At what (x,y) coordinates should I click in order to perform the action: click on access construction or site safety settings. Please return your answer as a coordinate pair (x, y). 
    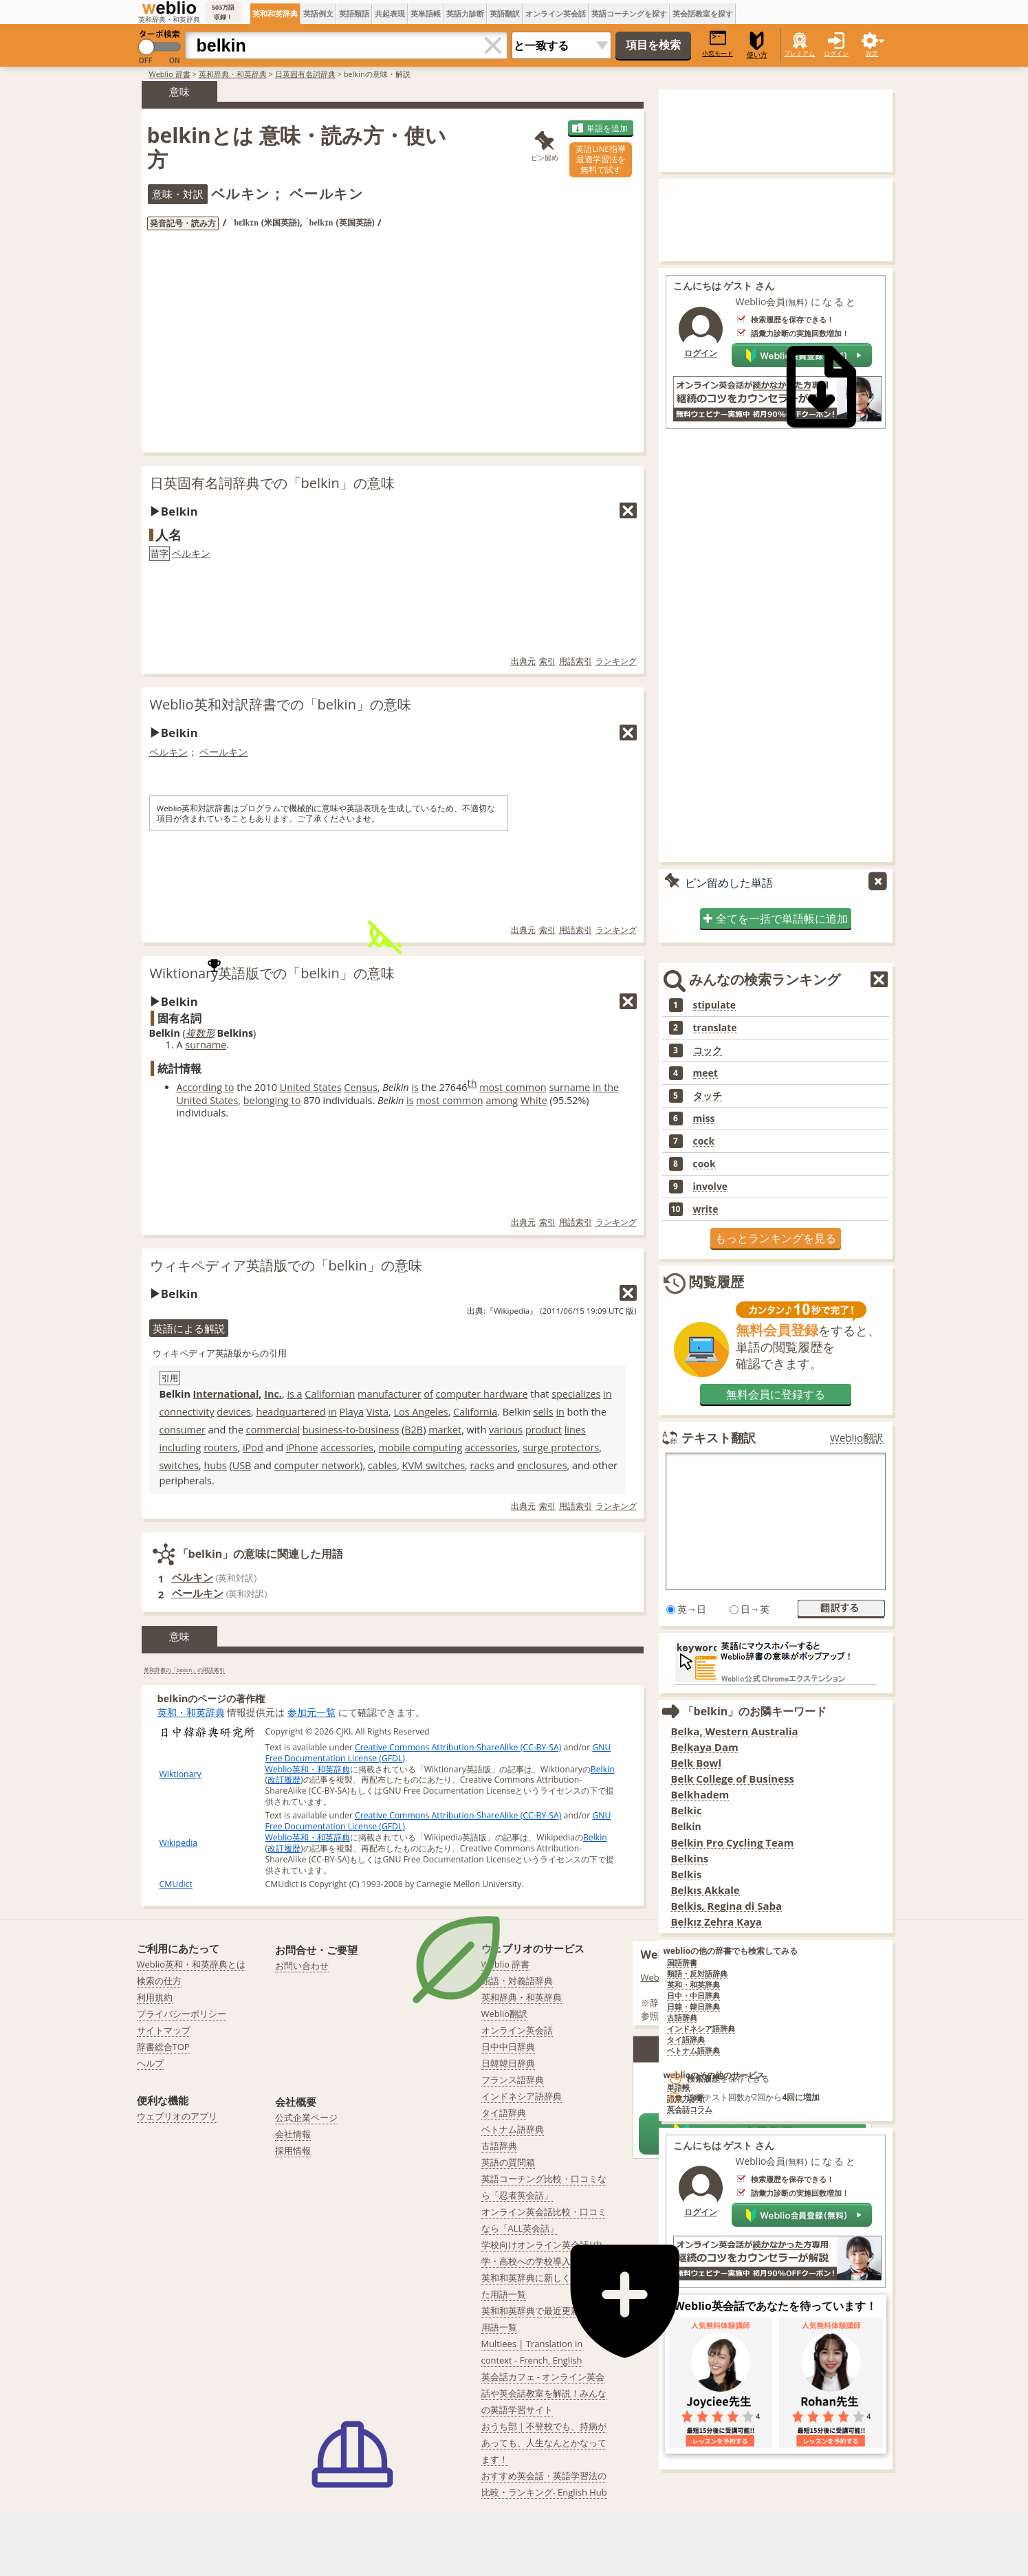
    Looking at the image, I should click on (352, 2458).